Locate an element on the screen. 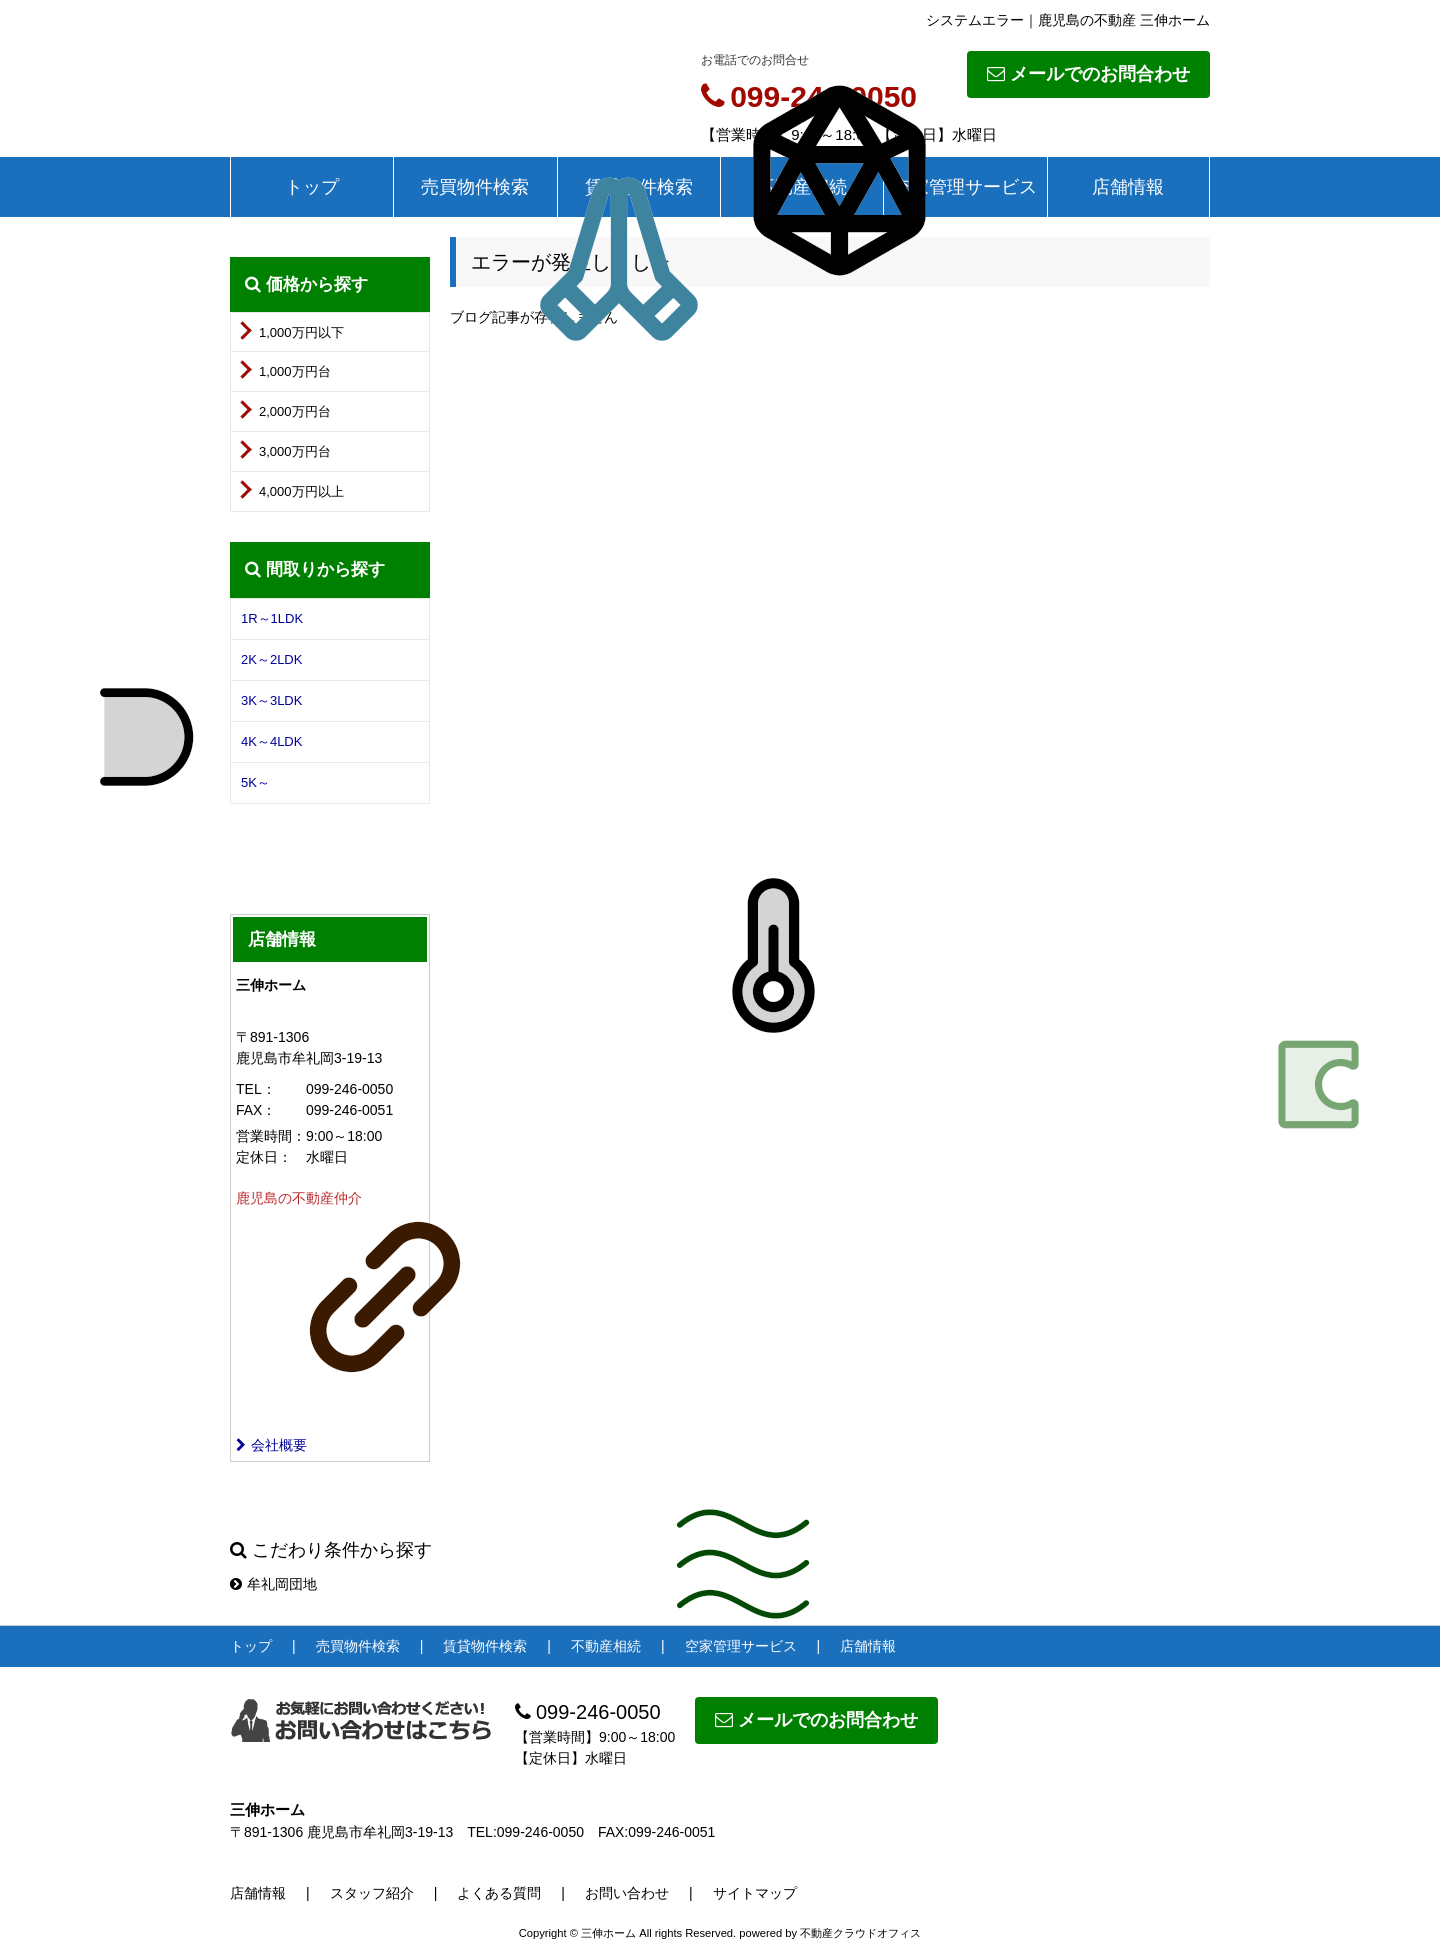  view 3D model or object is located at coordinates (839, 180).